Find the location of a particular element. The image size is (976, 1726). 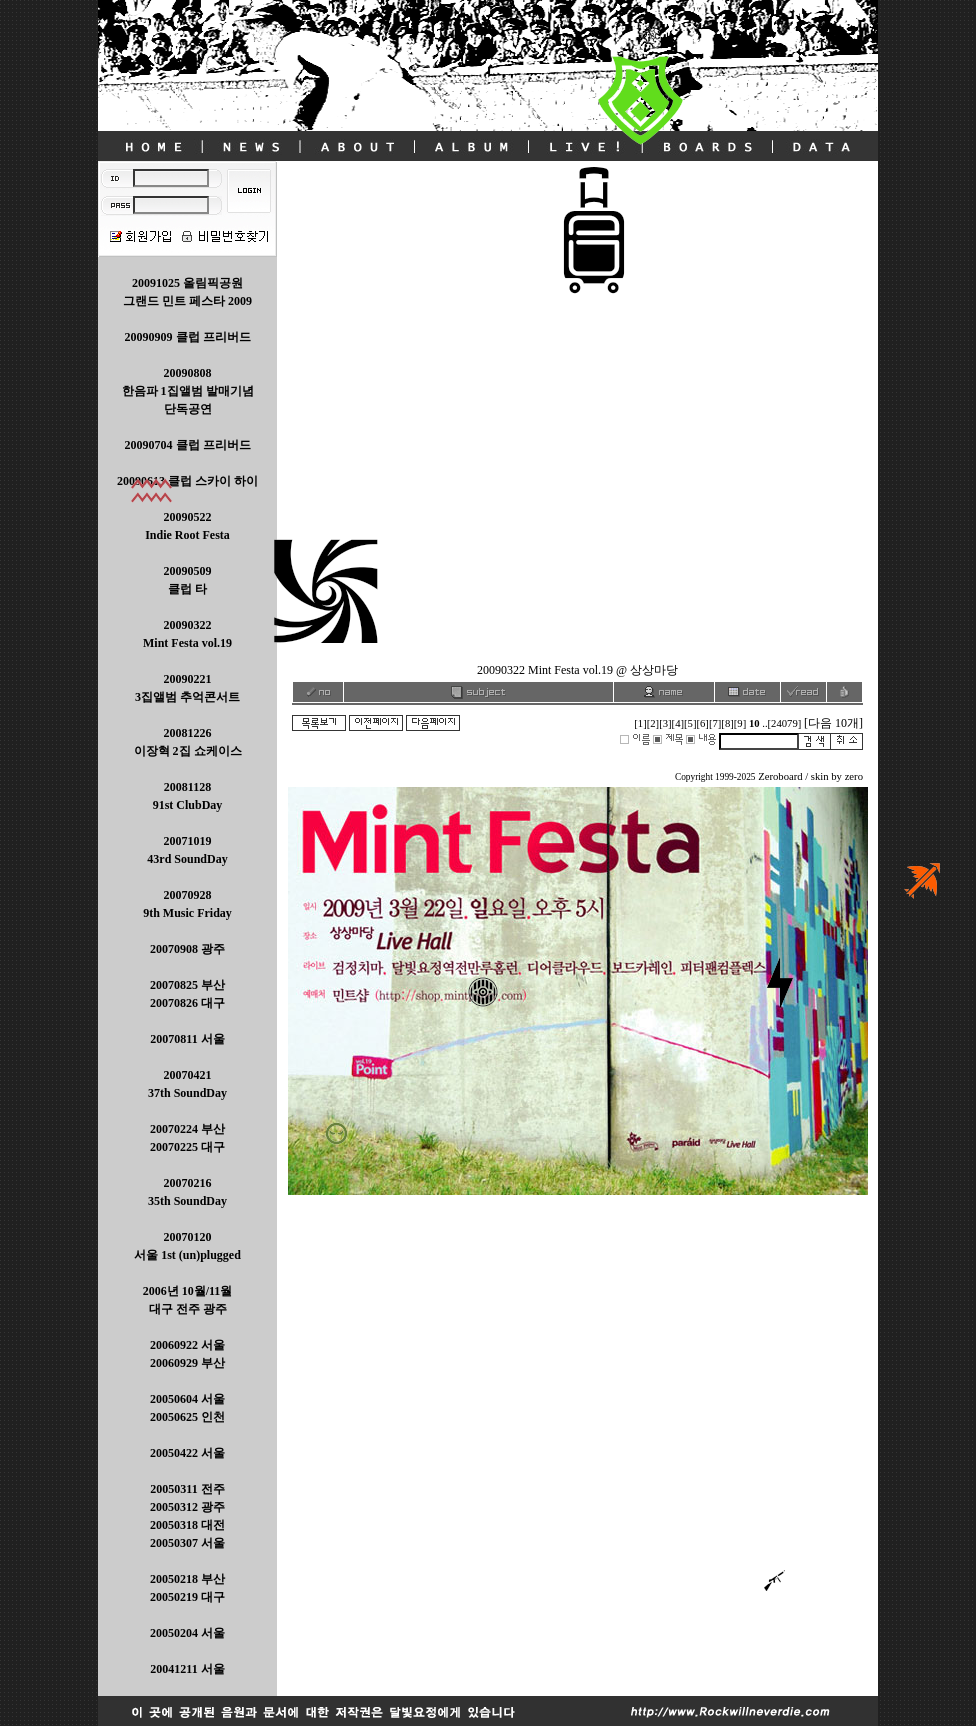

indicates overkill or excessive damage in gameplay is located at coordinates (336, 1133).